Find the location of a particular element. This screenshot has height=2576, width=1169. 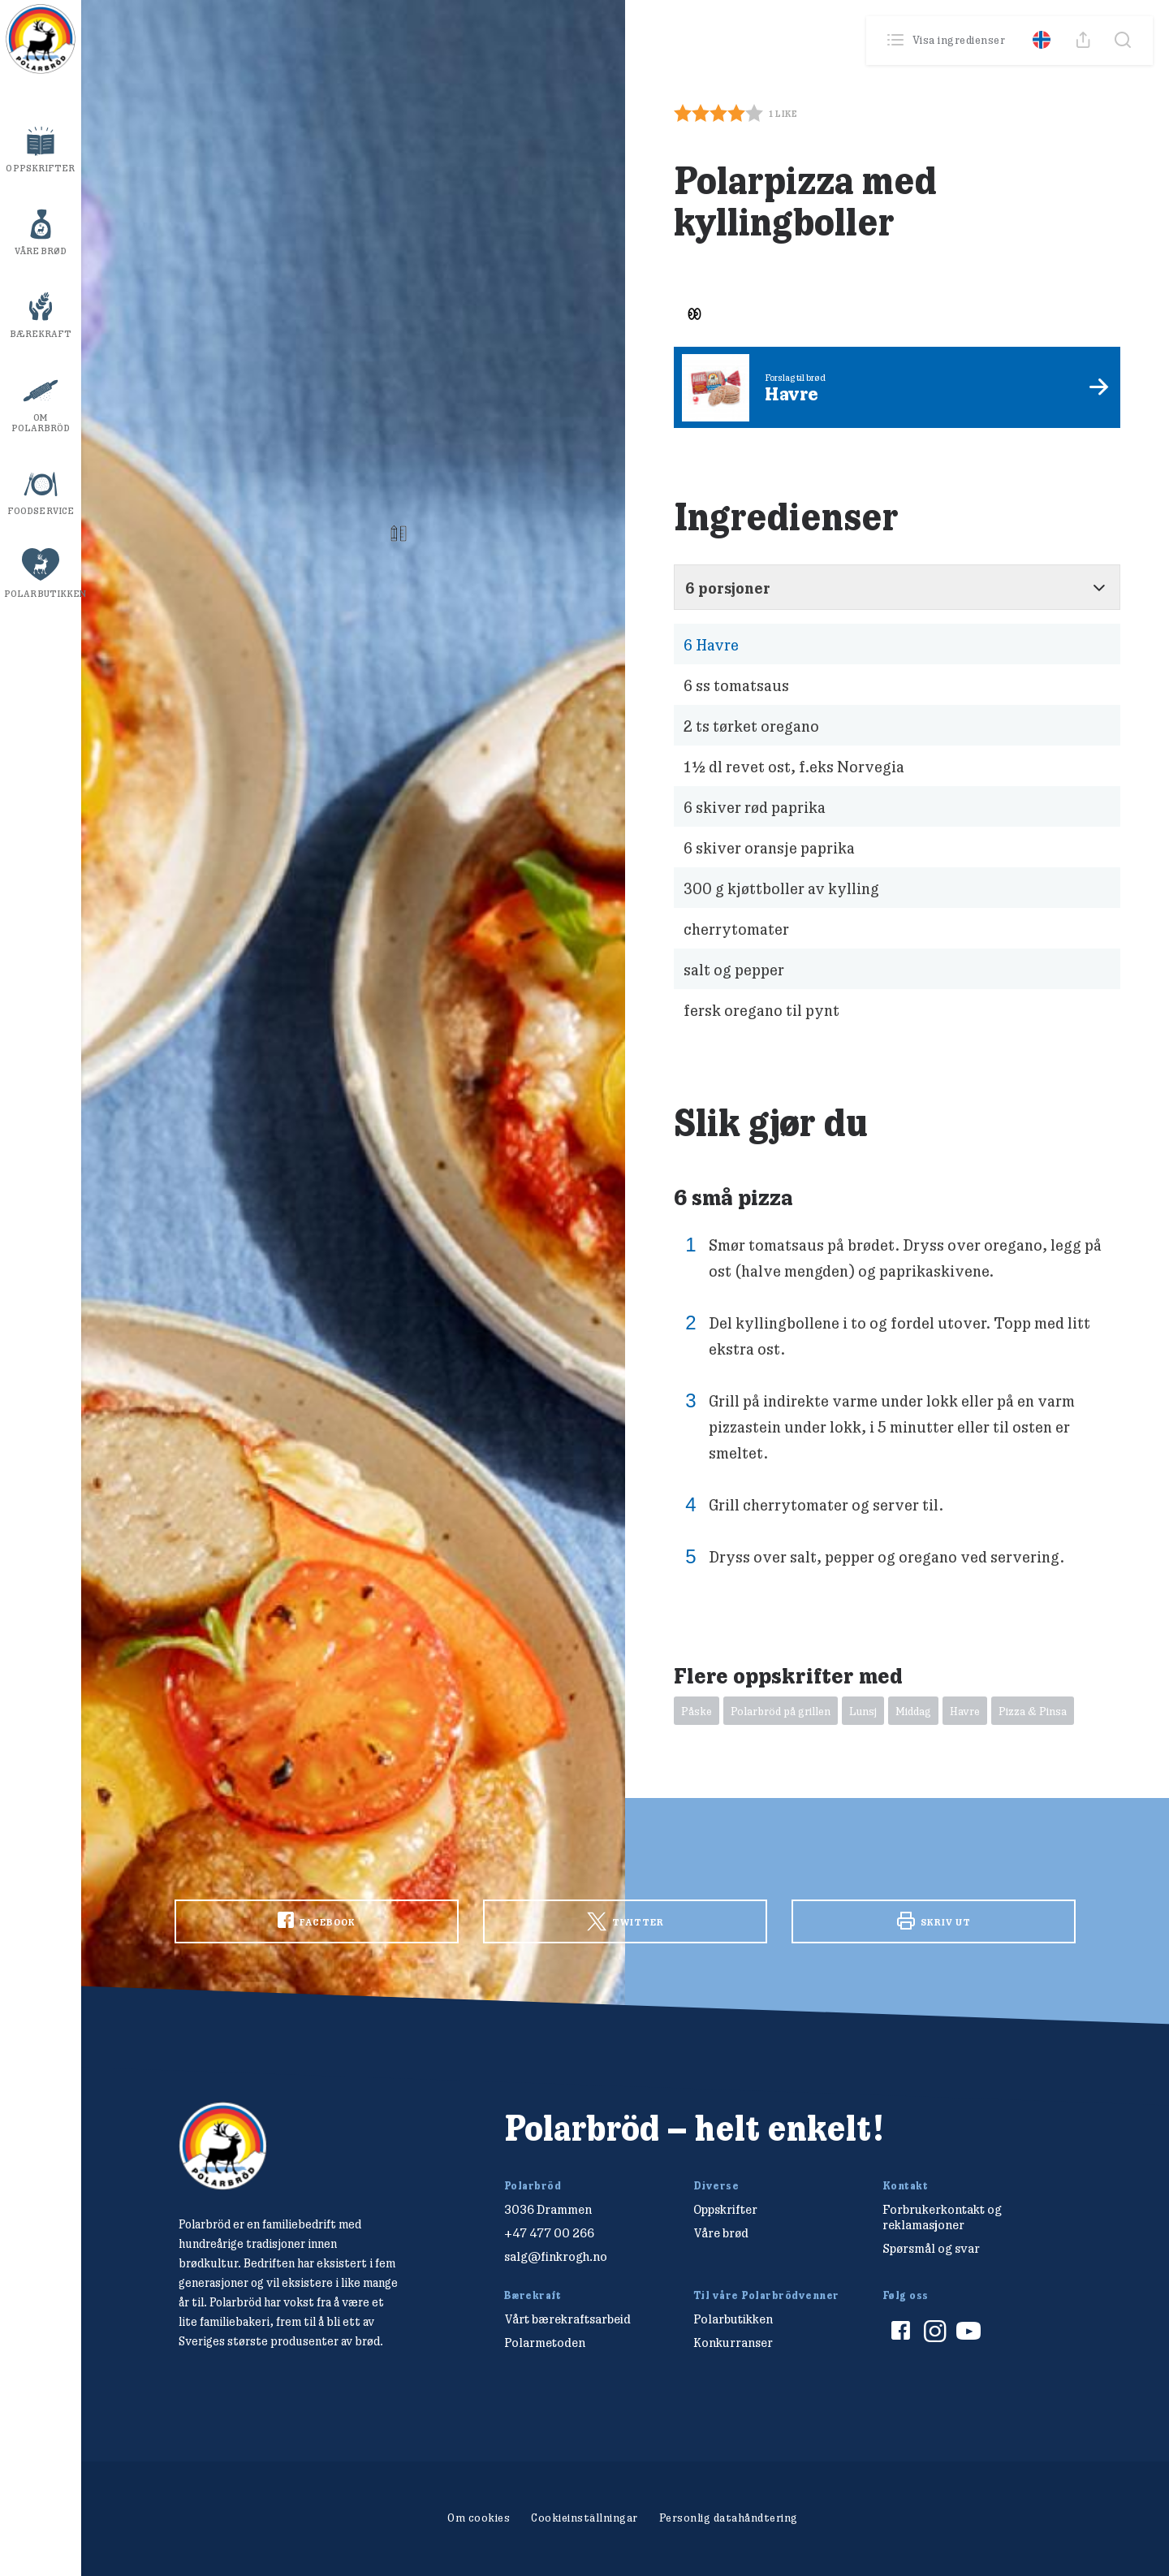

mark content as viewed or seen is located at coordinates (694, 313).